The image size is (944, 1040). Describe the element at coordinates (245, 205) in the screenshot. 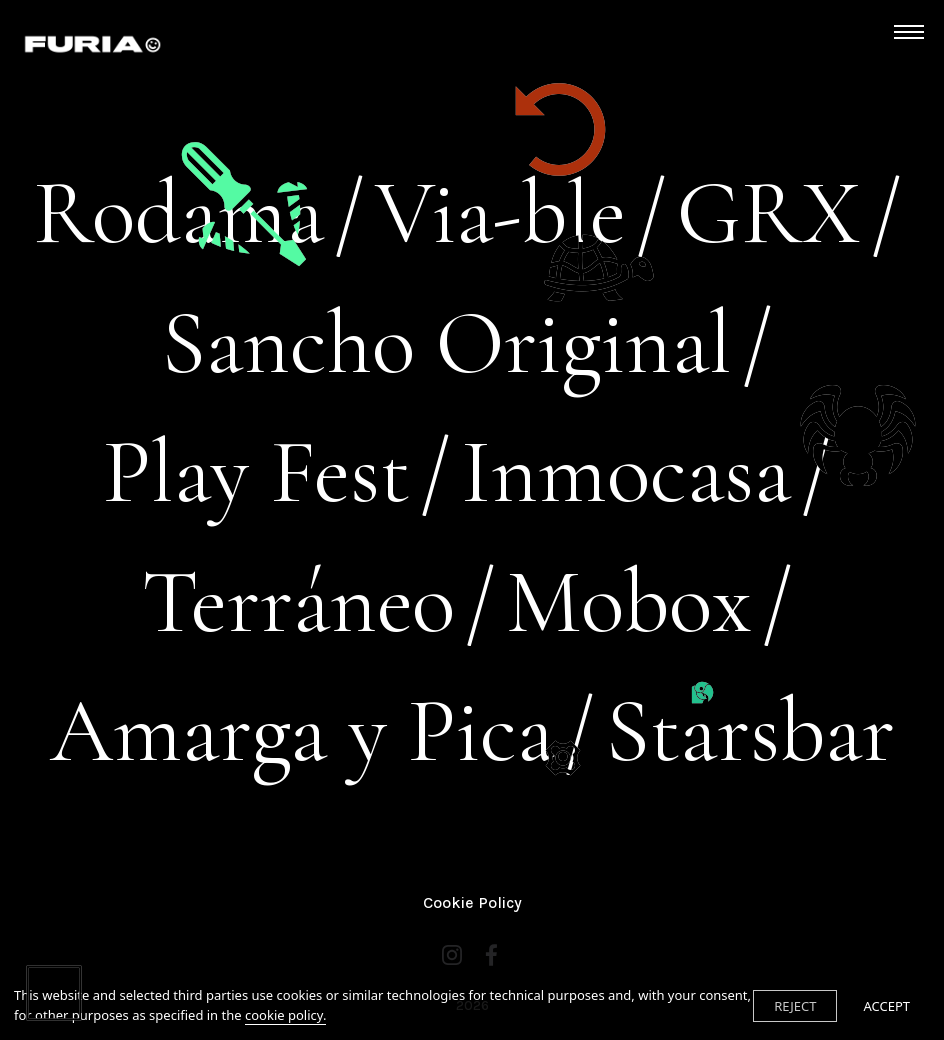

I see `access tools or settings` at that location.